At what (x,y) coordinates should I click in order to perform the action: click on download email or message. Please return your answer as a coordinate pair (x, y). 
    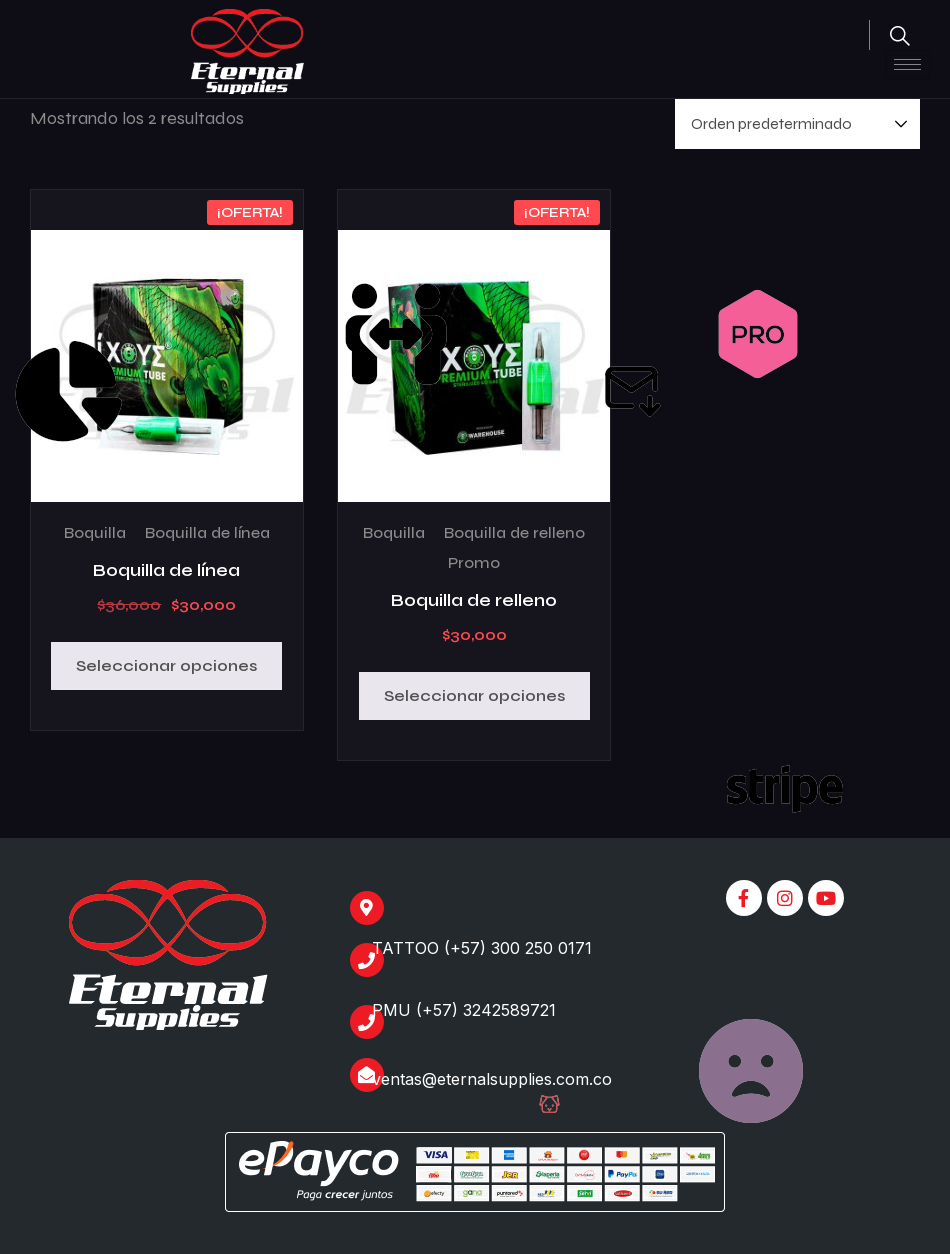
    Looking at the image, I should click on (631, 387).